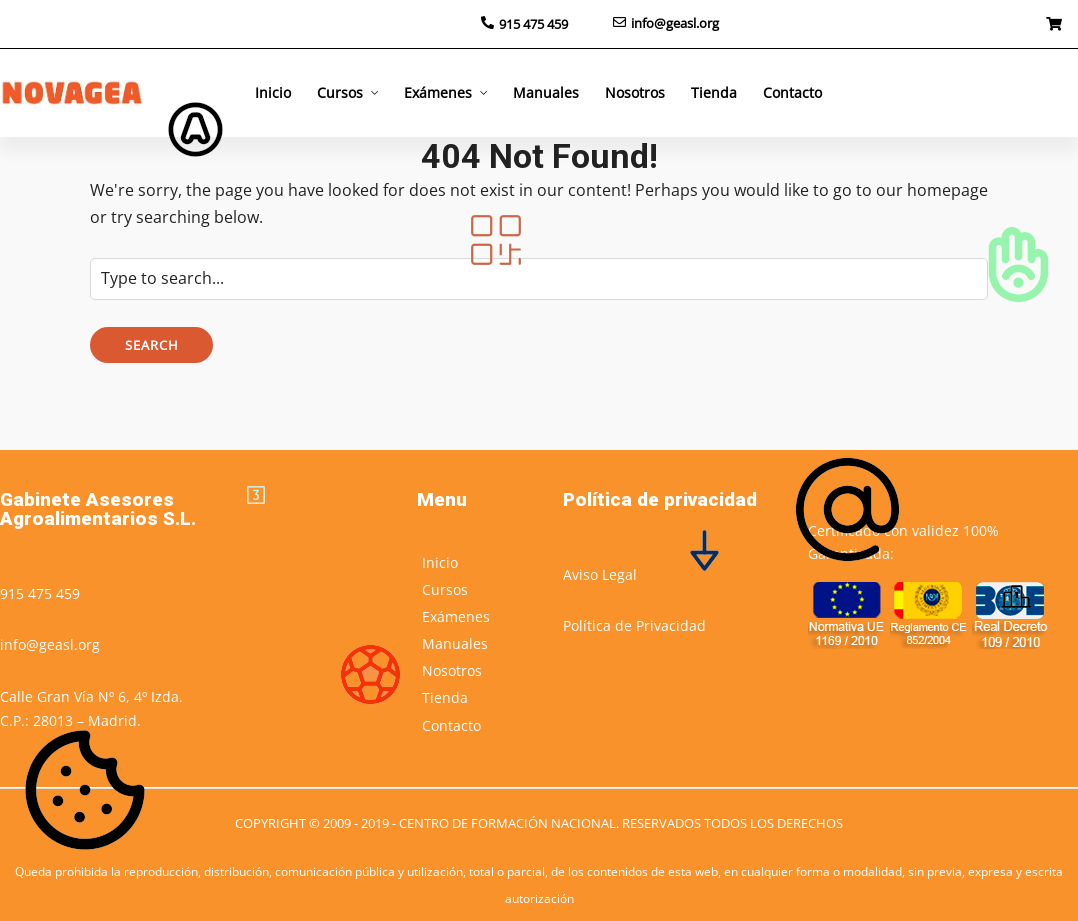 The image size is (1078, 921). What do you see at coordinates (1016, 596) in the screenshot?
I see `view leaderboard rankings` at bounding box center [1016, 596].